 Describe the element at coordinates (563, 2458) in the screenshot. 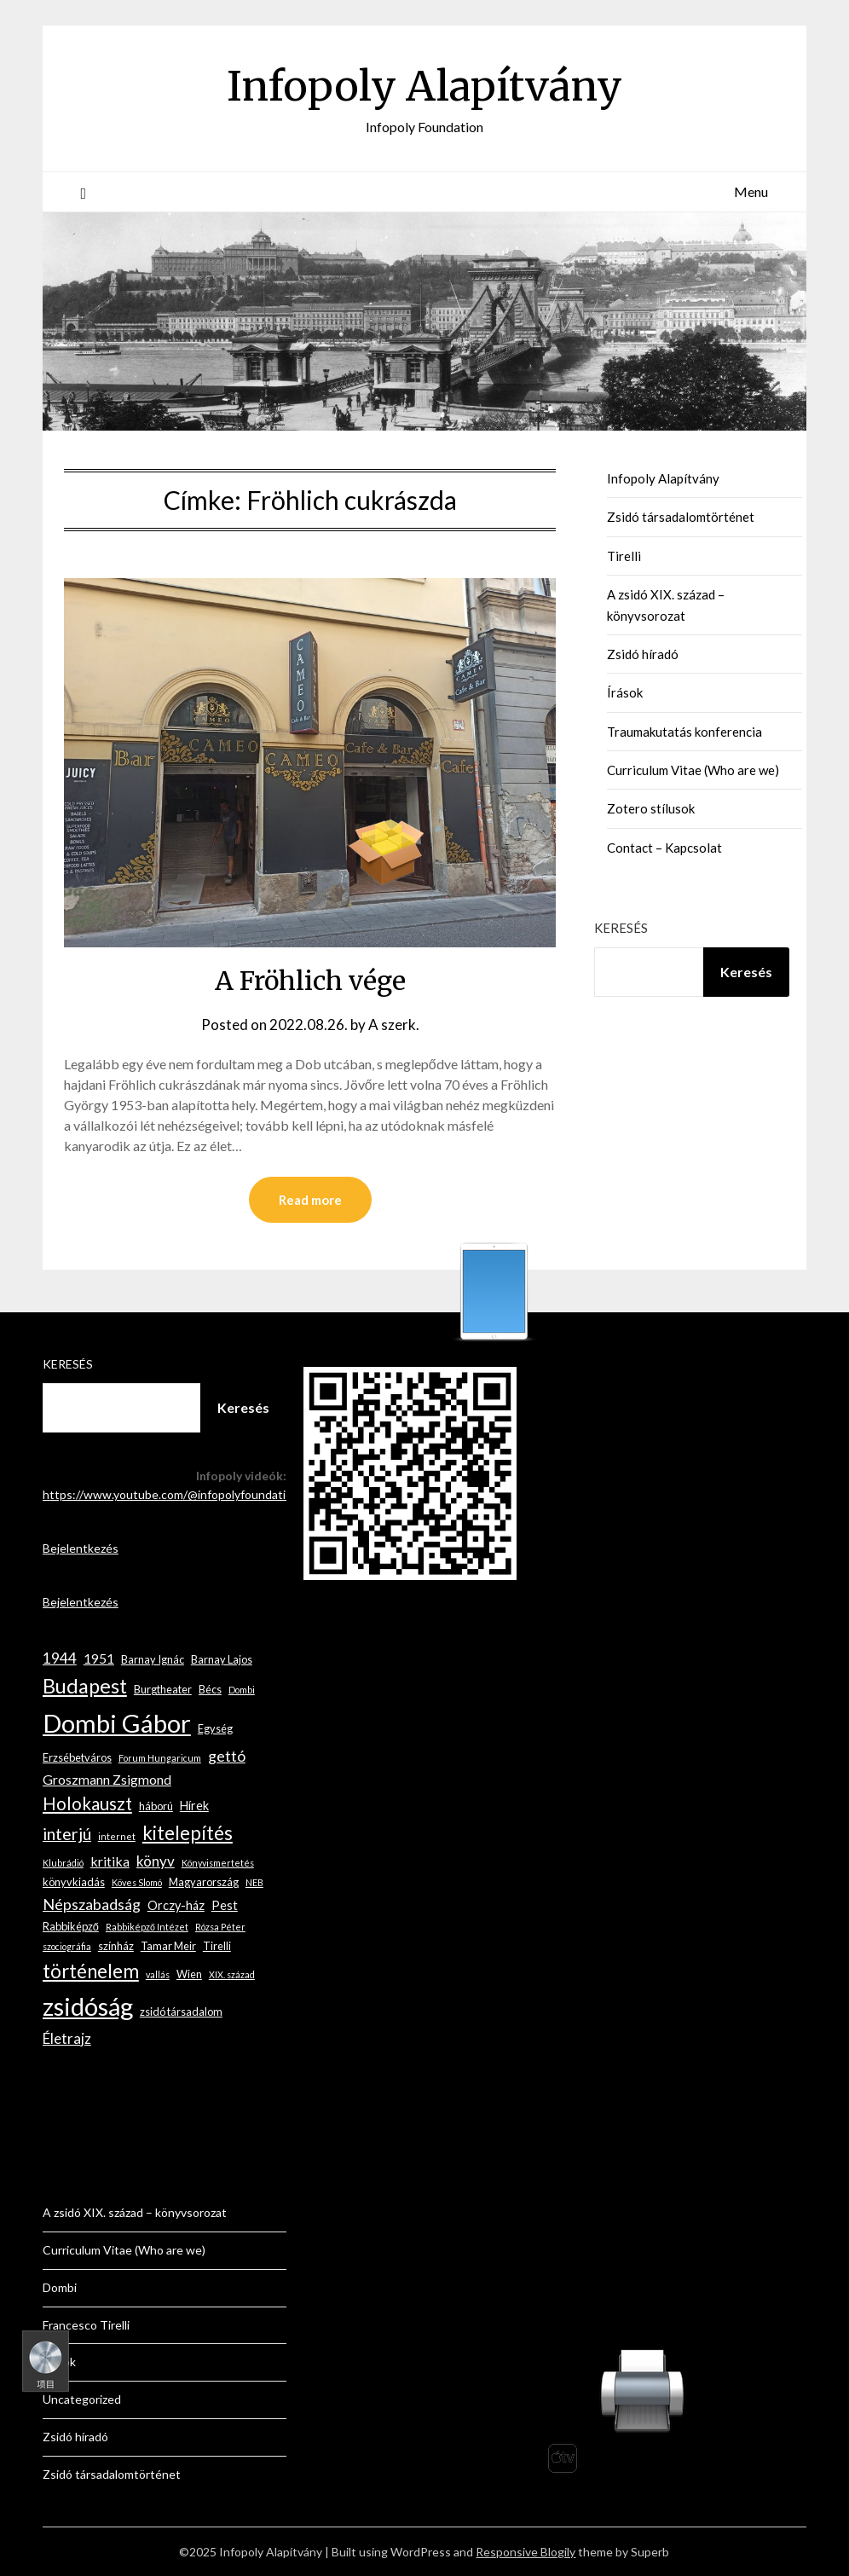

I see `access Apple TV app or device` at that location.